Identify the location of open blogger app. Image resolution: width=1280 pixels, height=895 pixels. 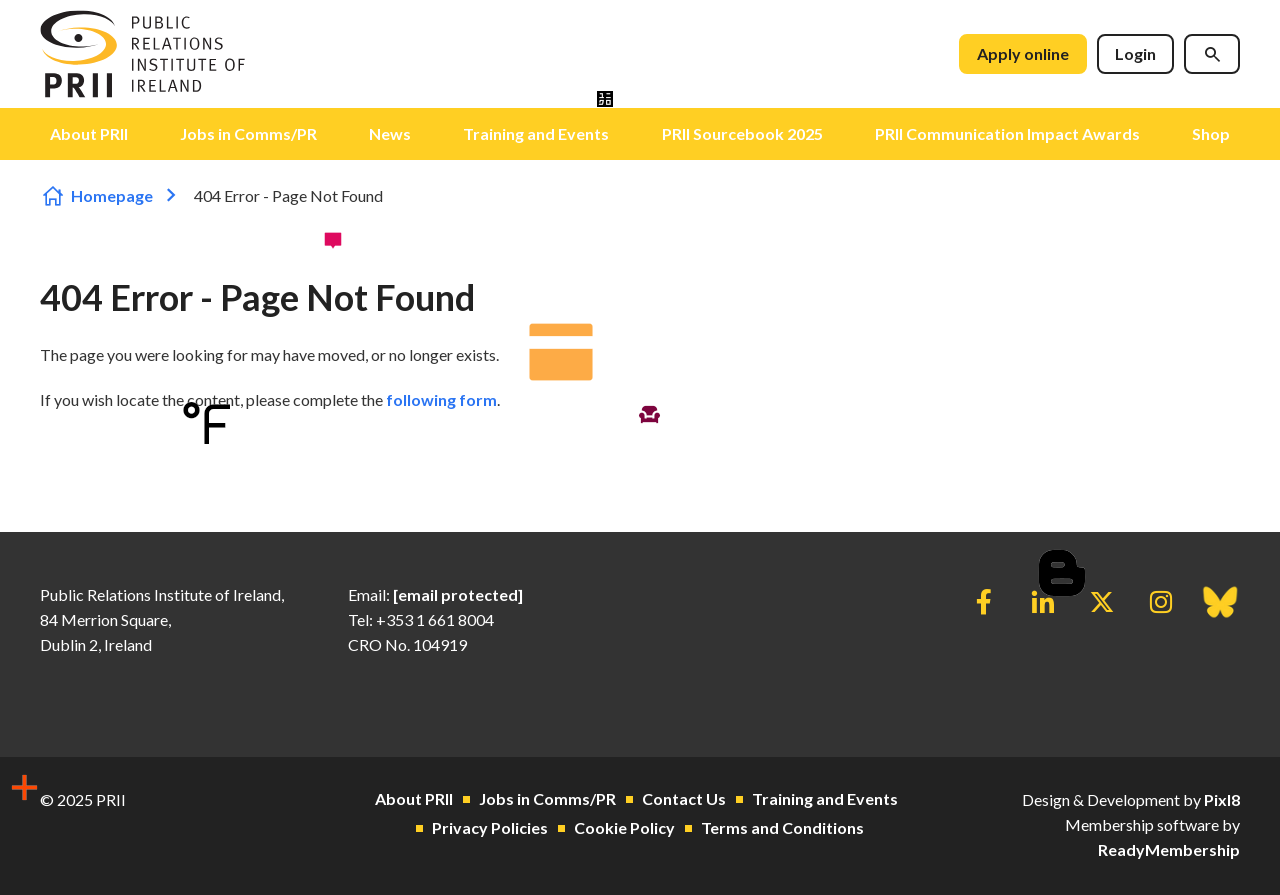
(1062, 573).